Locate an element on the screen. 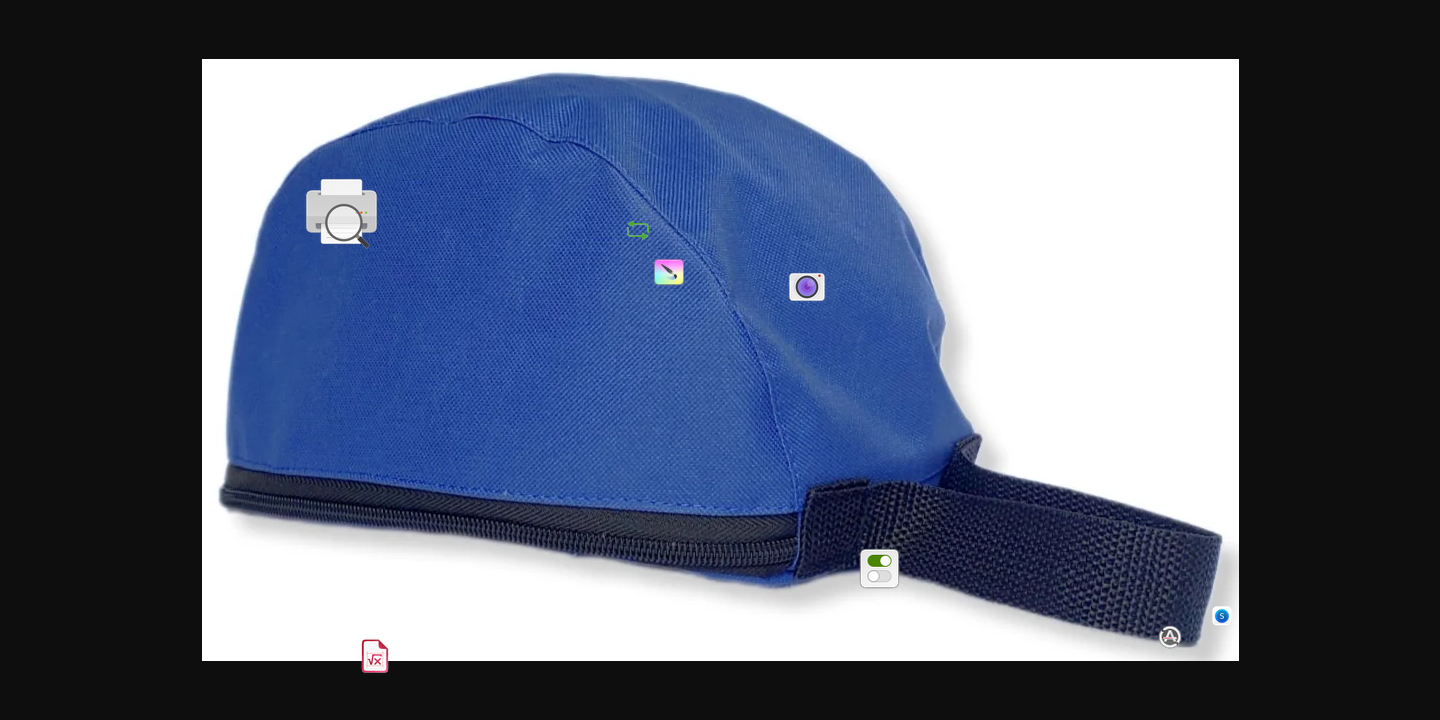  open system settings or preferences is located at coordinates (879, 568).